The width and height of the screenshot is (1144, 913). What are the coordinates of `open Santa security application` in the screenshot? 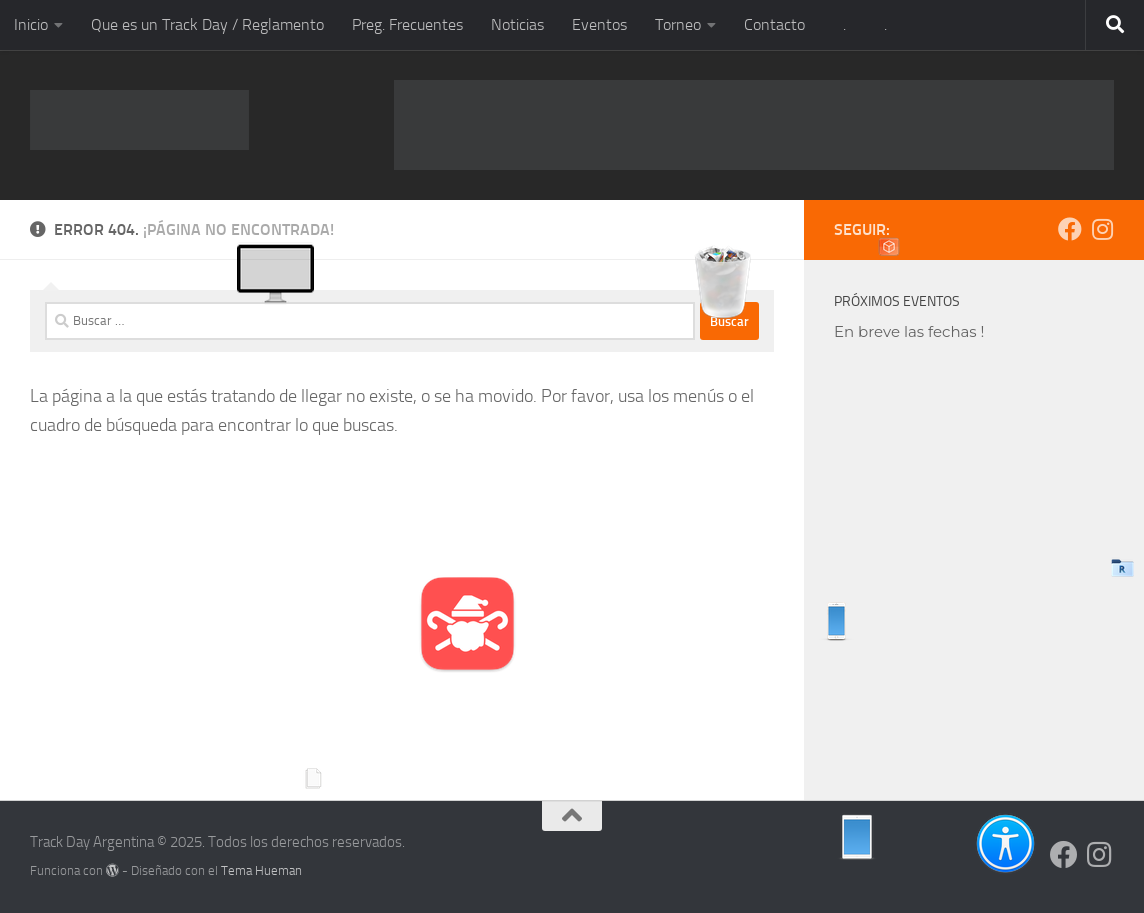 It's located at (467, 623).